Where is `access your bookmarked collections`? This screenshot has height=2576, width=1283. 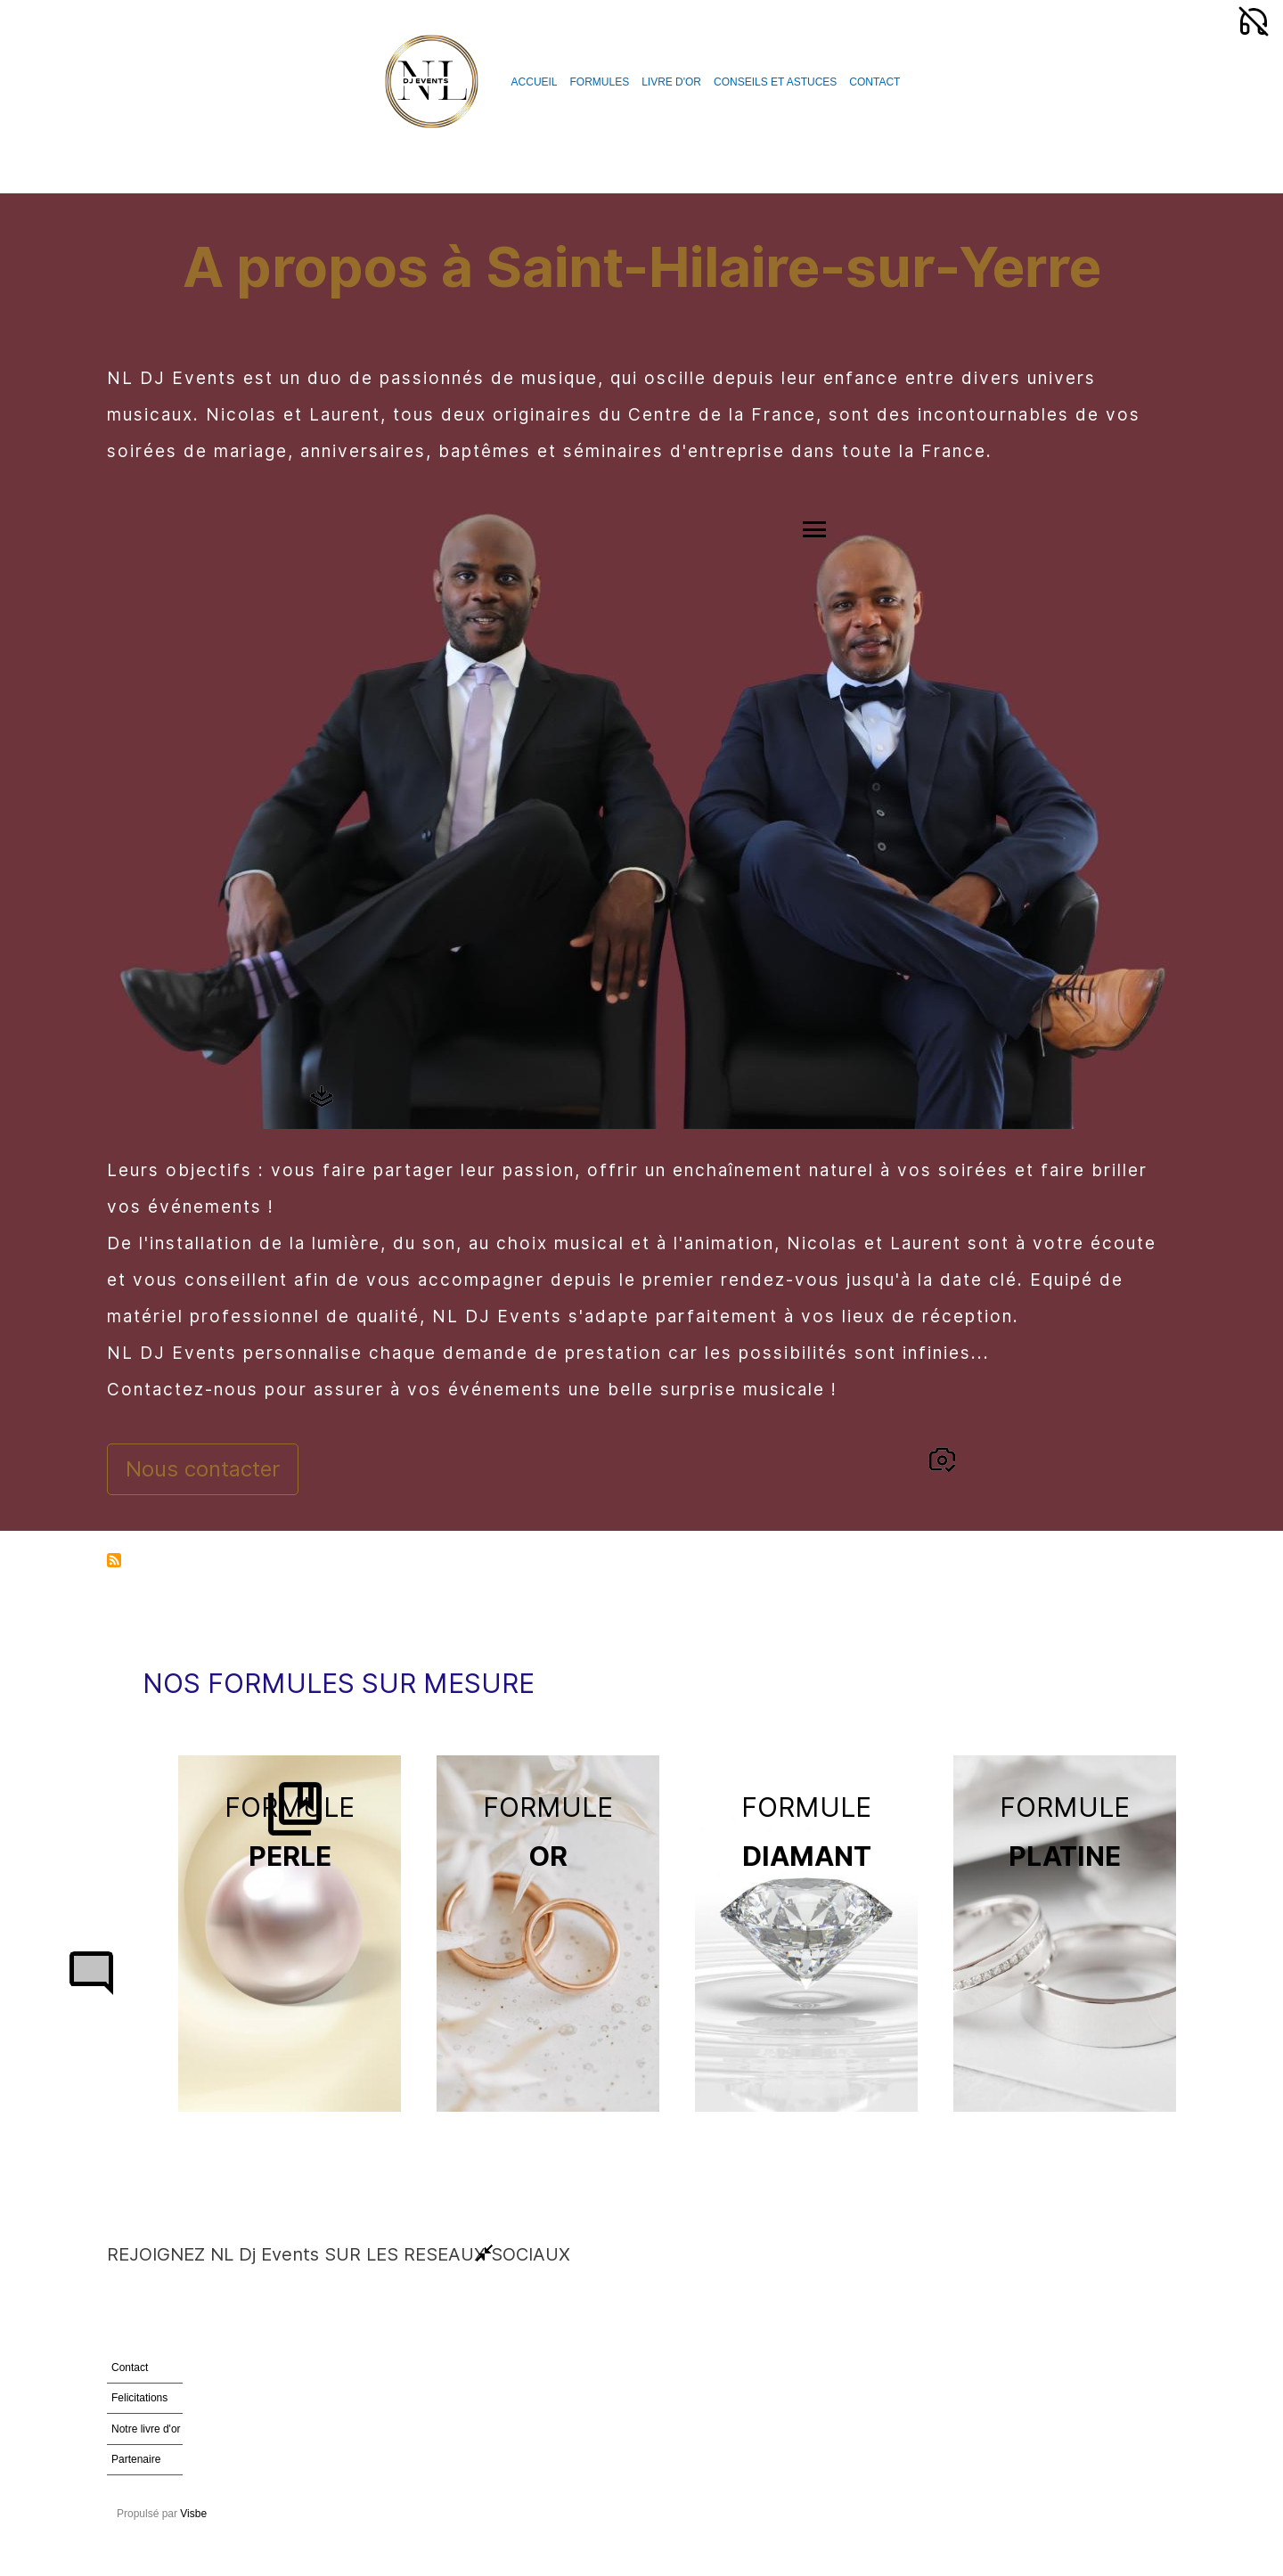
access your bookmarked collections is located at coordinates (295, 1809).